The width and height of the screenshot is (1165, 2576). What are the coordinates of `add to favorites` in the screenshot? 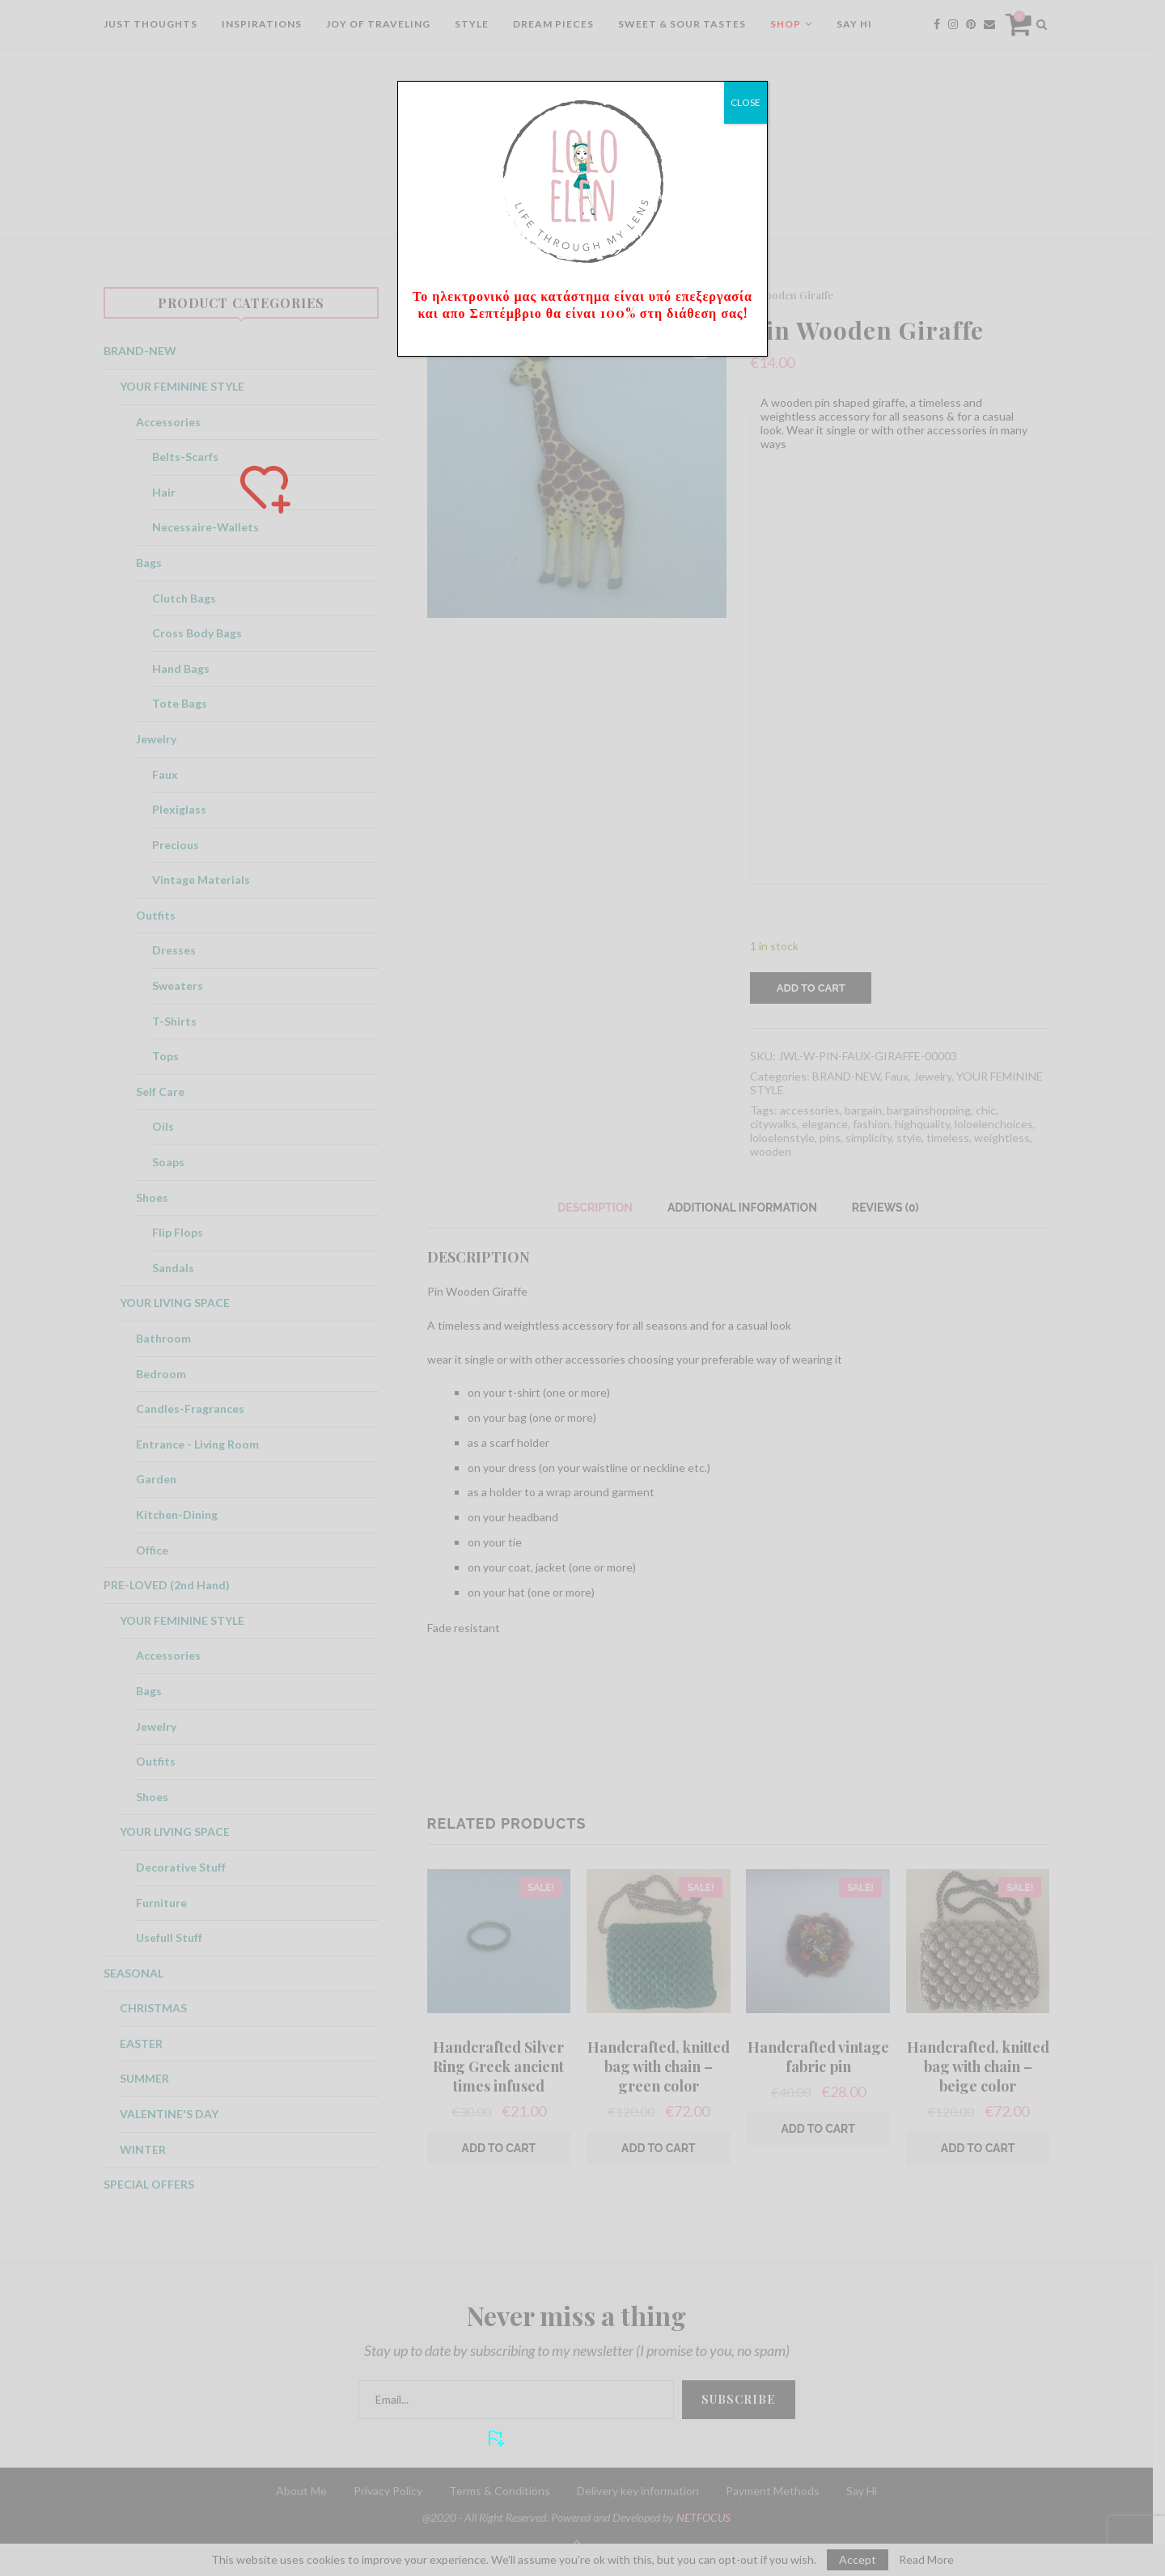 It's located at (264, 487).